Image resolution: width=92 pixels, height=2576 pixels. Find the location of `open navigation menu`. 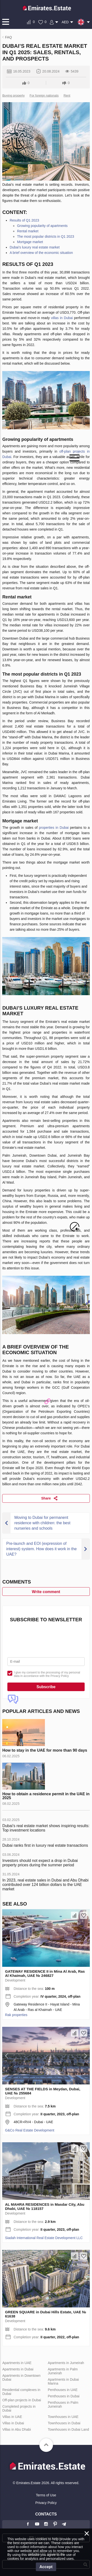

open navigation menu is located at coordinates (74, 458).